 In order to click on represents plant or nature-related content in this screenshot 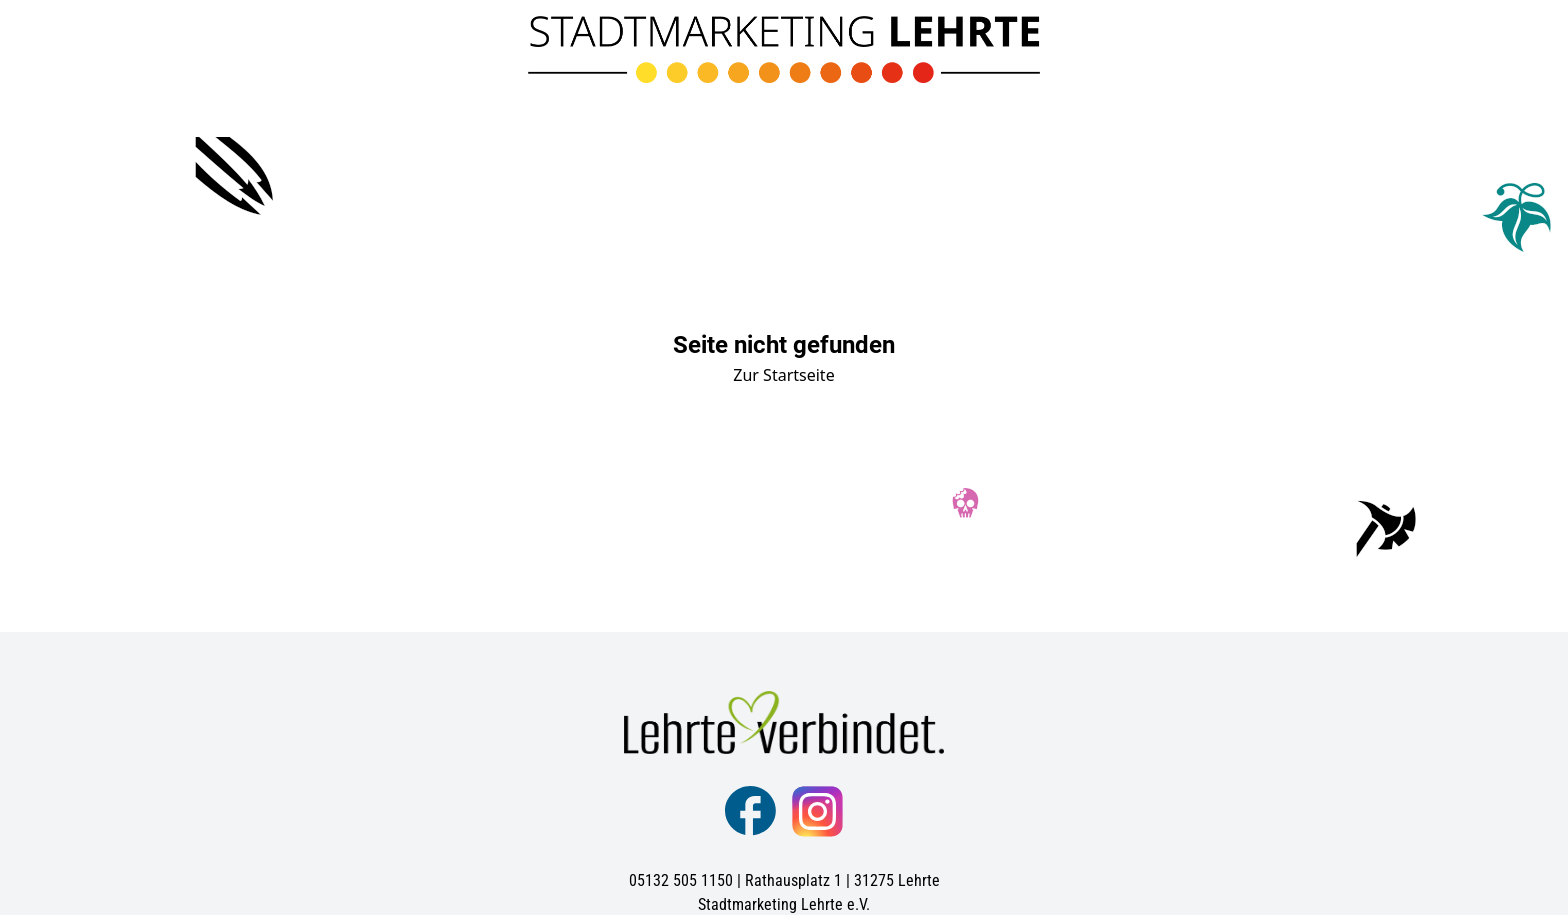, I will do `click(1516, 217)`.